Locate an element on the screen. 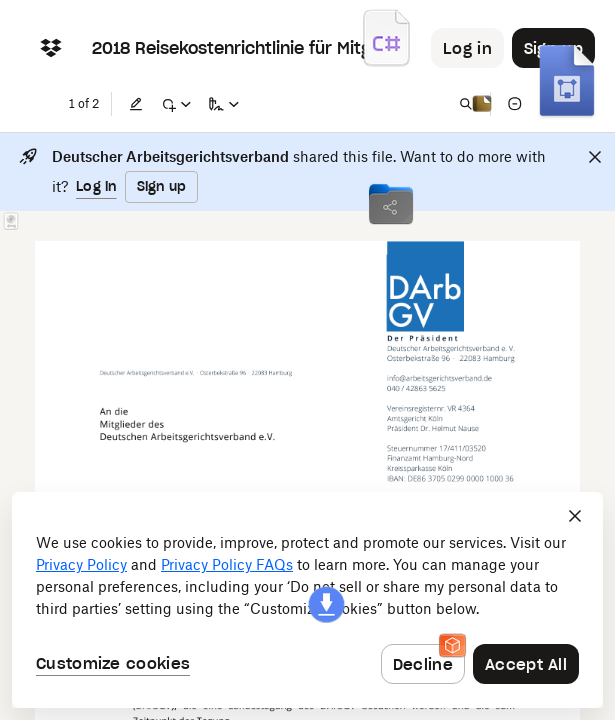  a C# source code file is located at coordinates (386, 37).